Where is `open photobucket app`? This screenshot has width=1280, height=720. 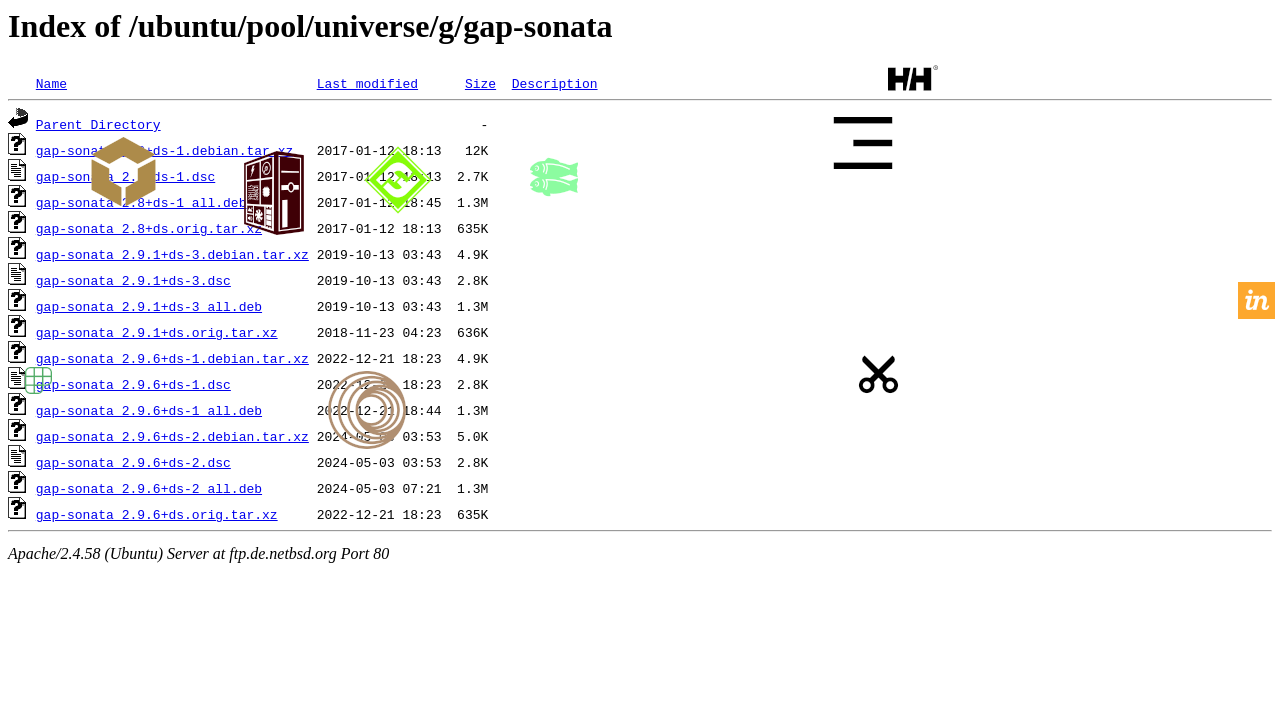 open photobucket app is located at coordinates (367, 410).